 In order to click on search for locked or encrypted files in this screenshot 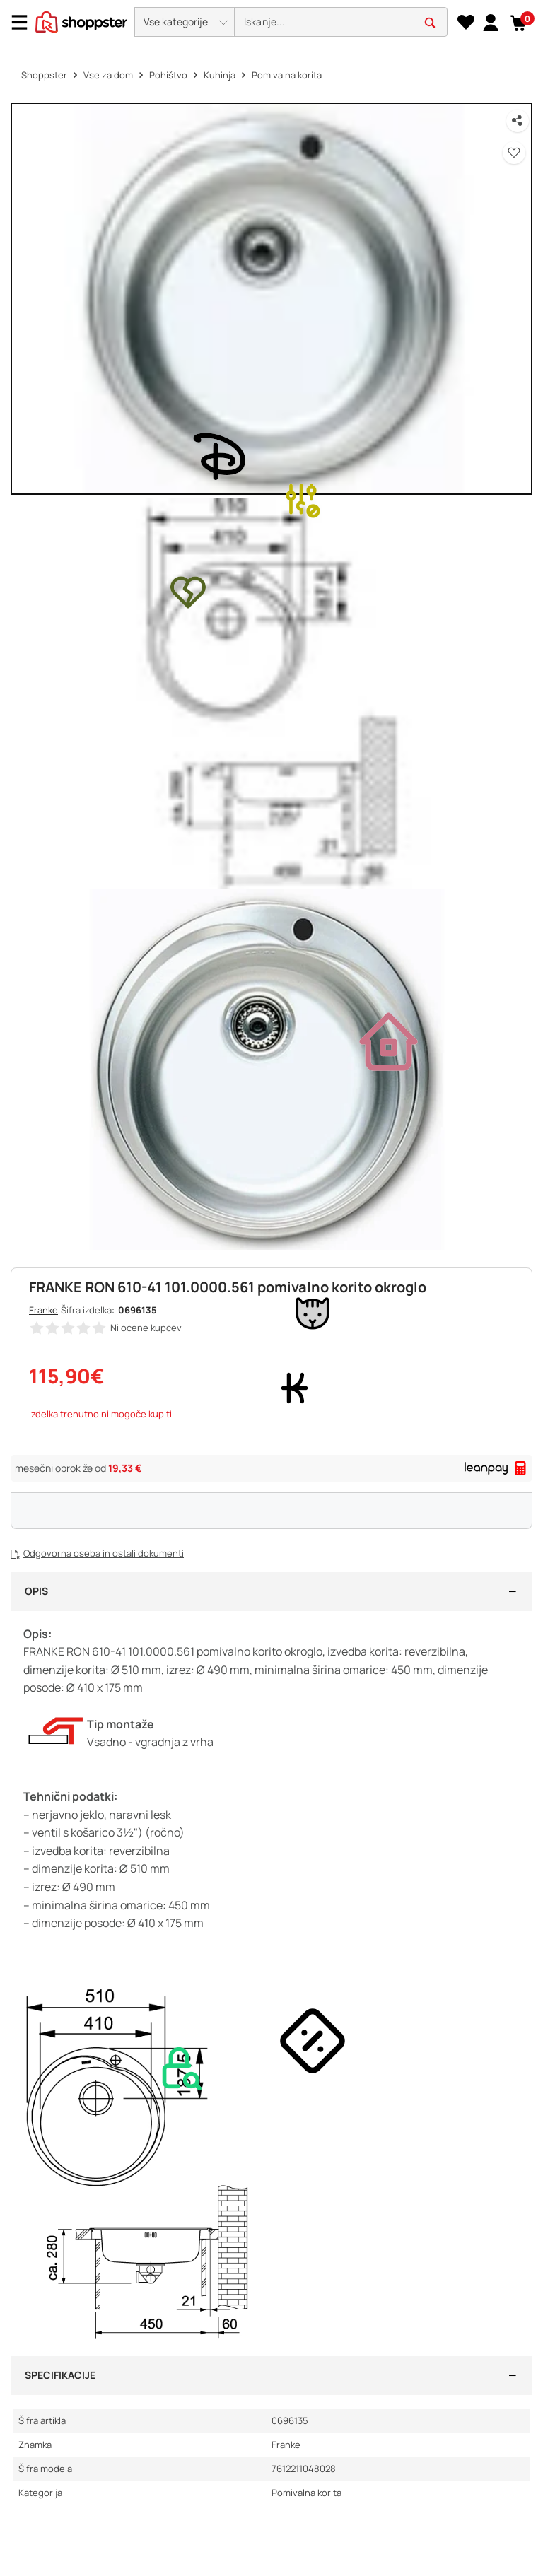, I will do `click(179, 2068)`.